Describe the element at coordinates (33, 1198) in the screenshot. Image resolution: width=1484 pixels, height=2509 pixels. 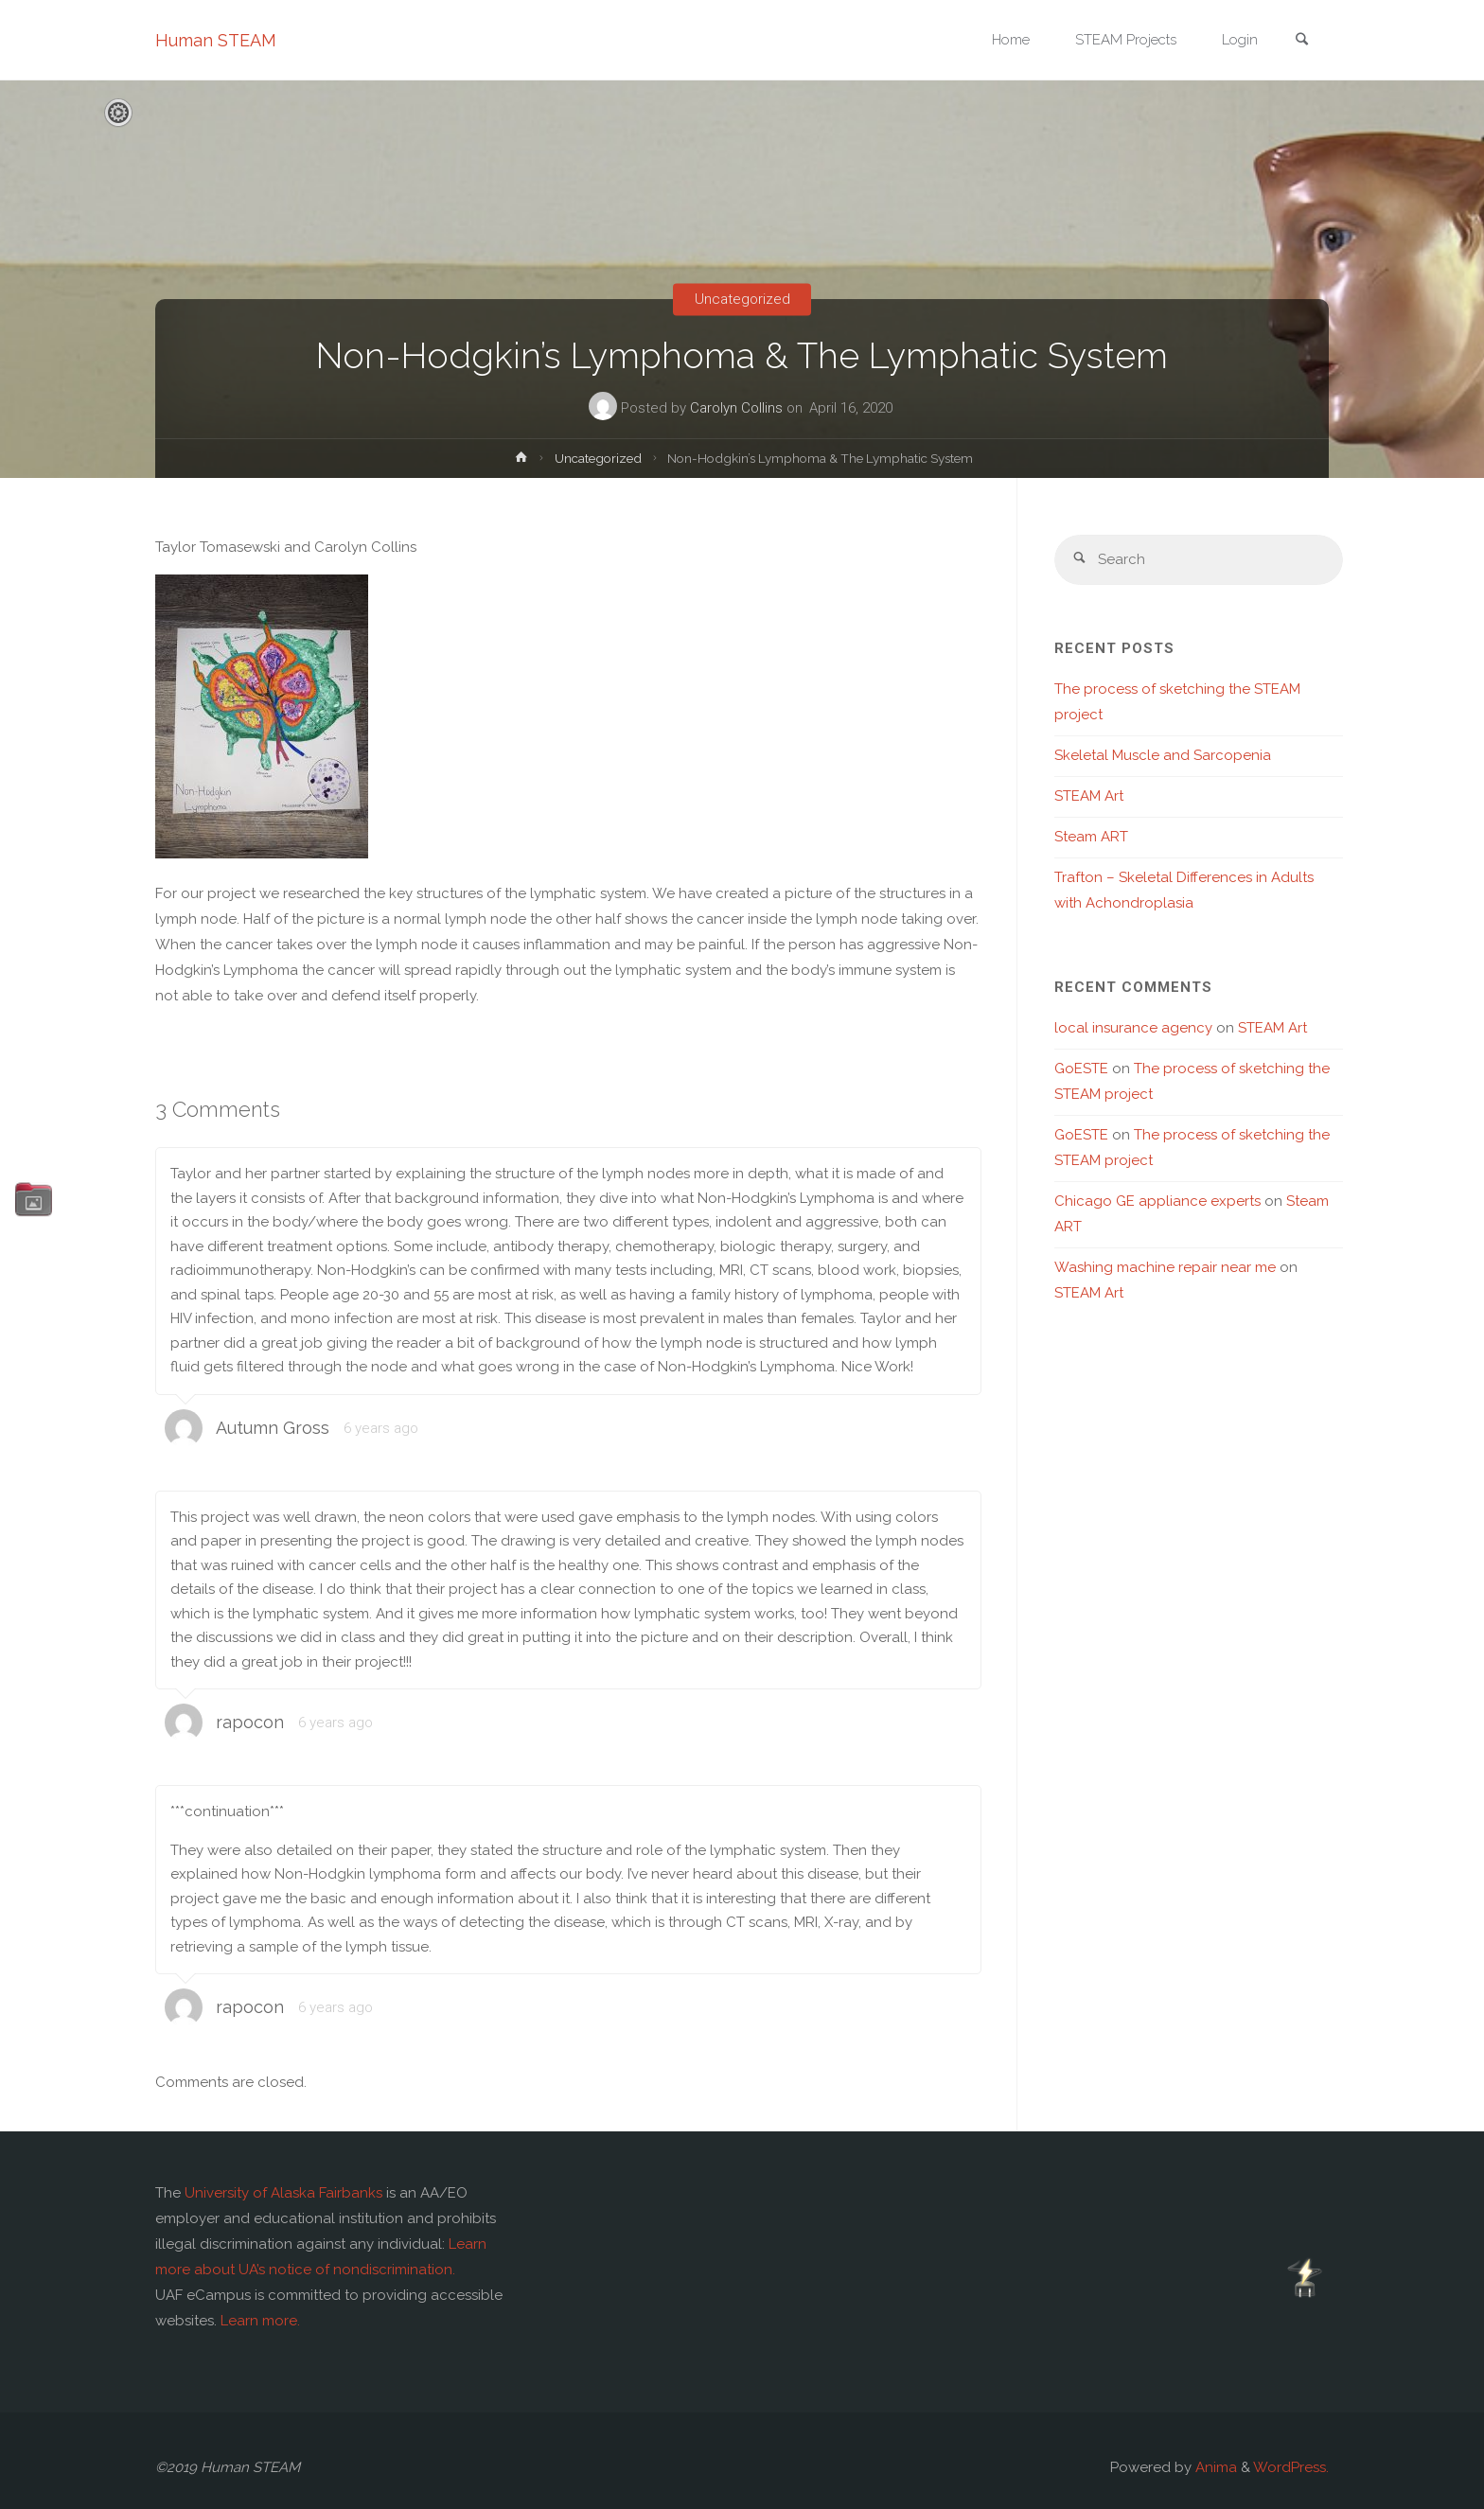
I see `open pictures folder` at that location.